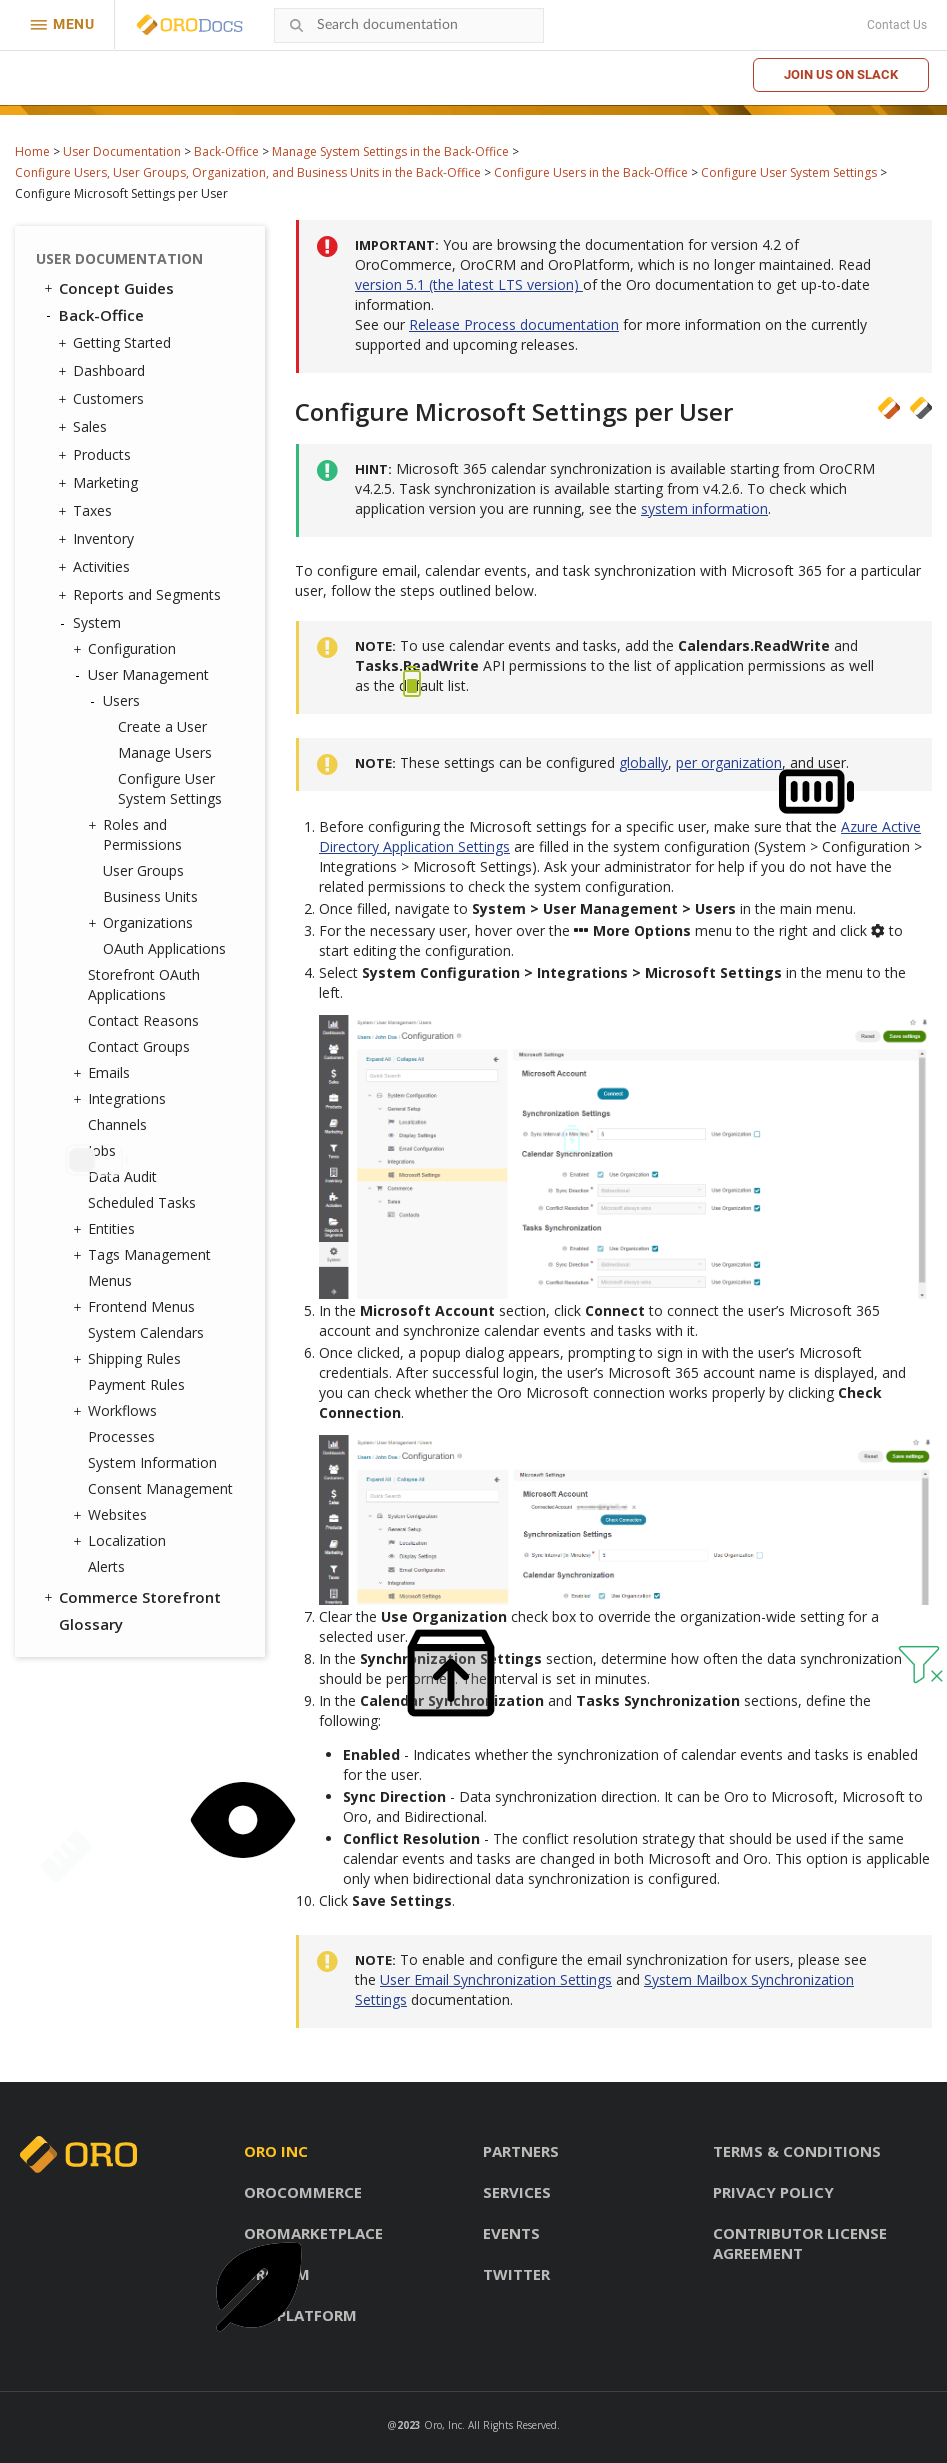 This screenshot has height=2463, width=947. Describe the element at coordinates (451, 1673) in the screenshot. I see `upload or export a package` at that location.